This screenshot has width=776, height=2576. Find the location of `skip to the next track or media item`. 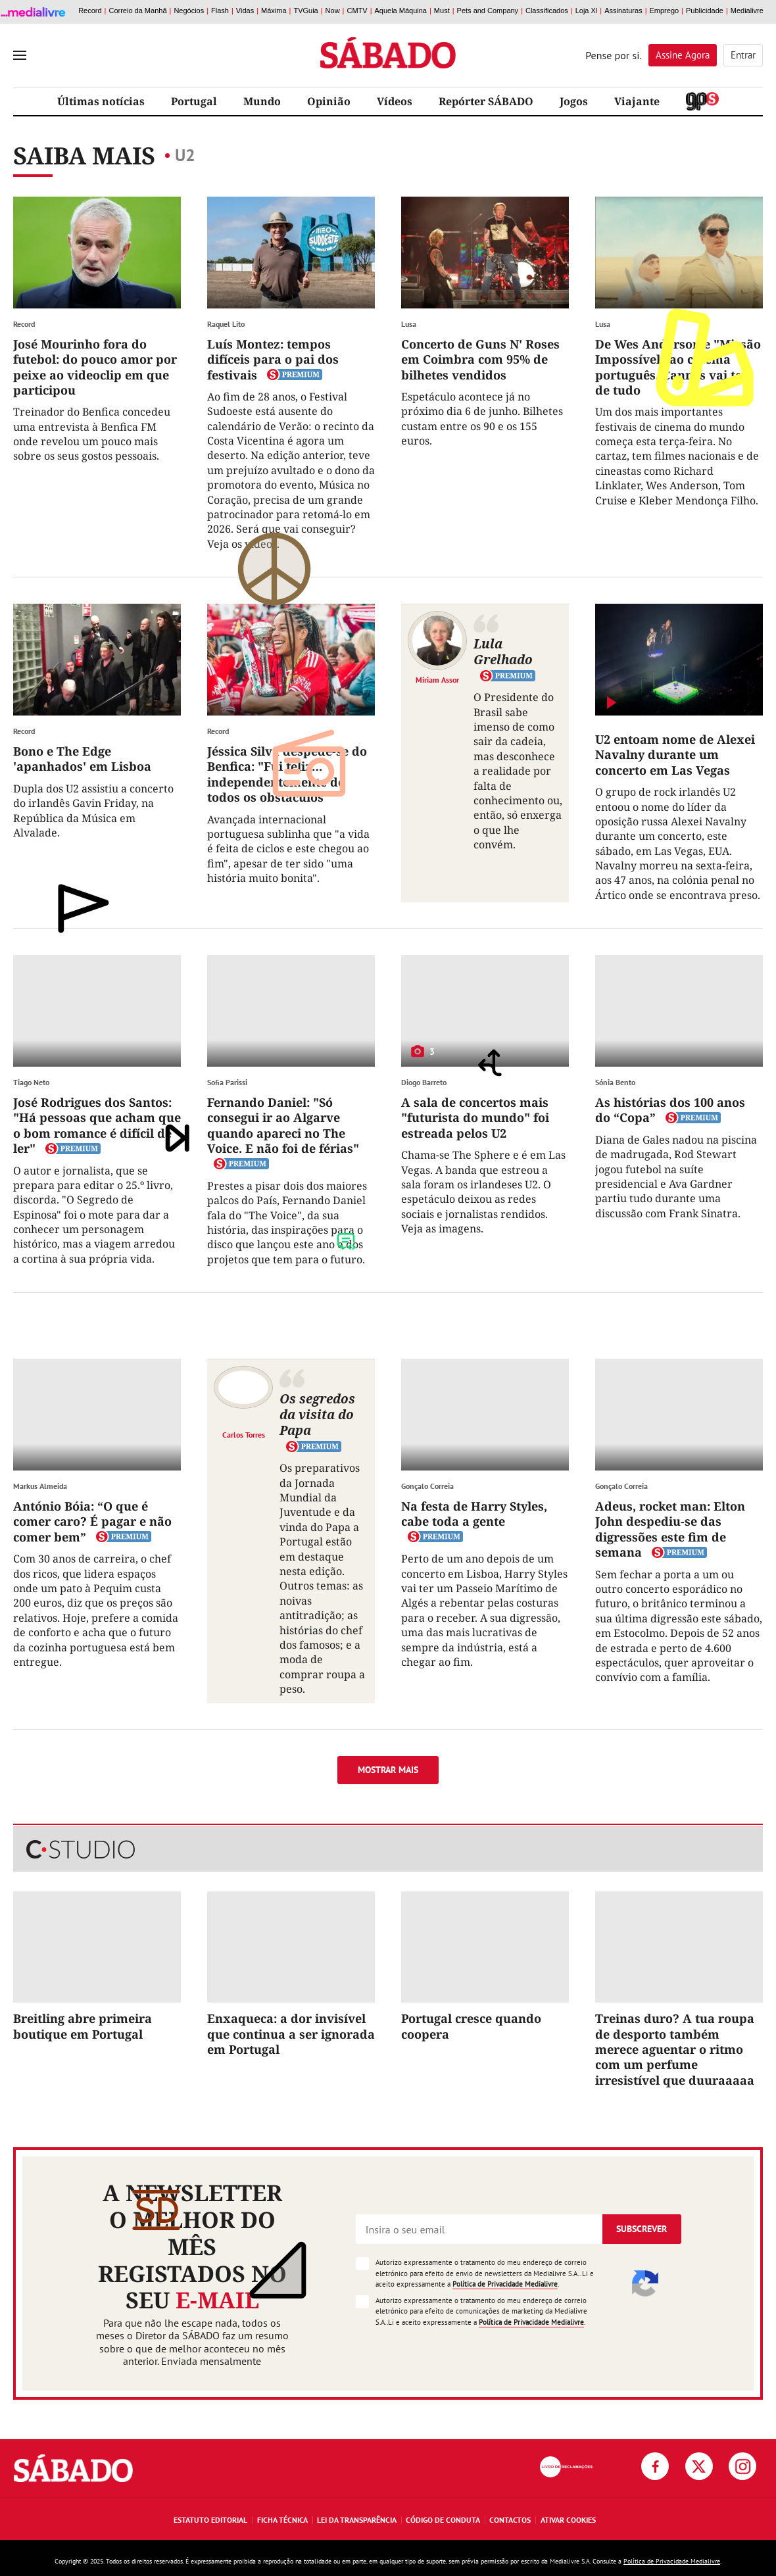

skip to the next track or media item is located at coordinates (178, 1138).